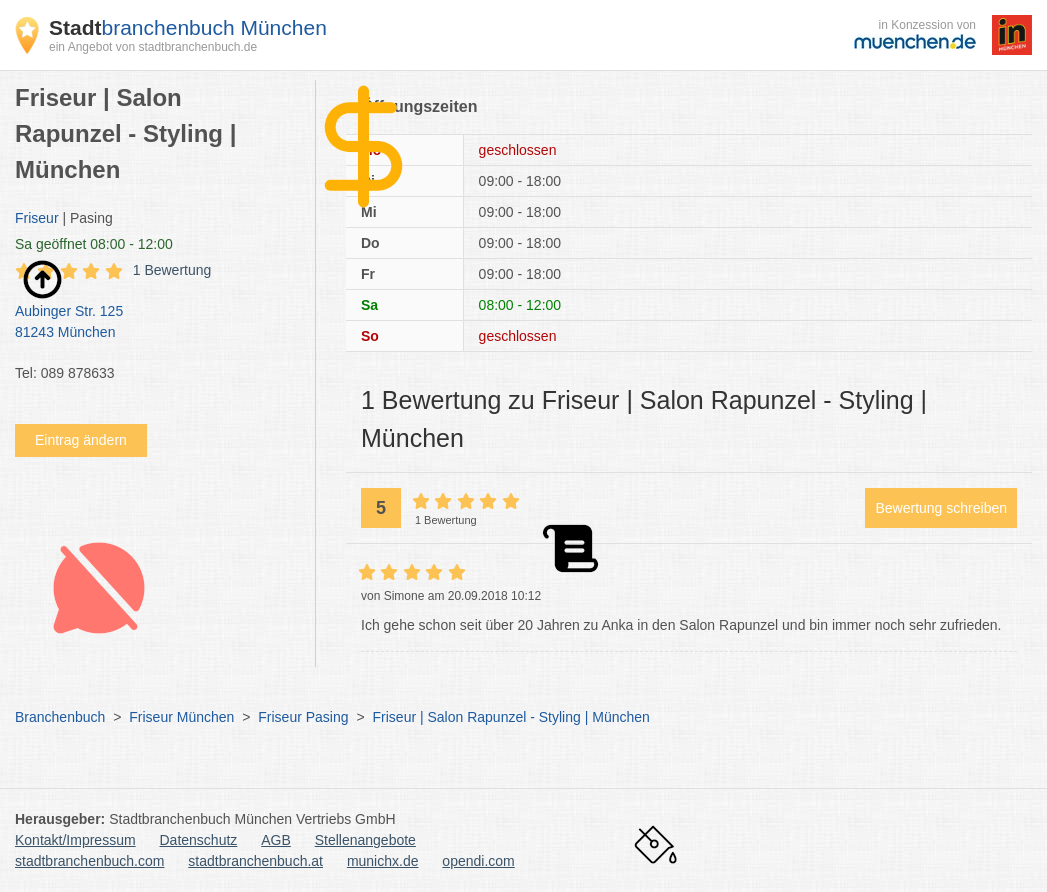 The width and height of the screenshot is (1047, 892). What do you see at coordinates (572, 548) in the screenshot?
I see `view terms and conditions or legal documents` at bounding box center [572, 548].